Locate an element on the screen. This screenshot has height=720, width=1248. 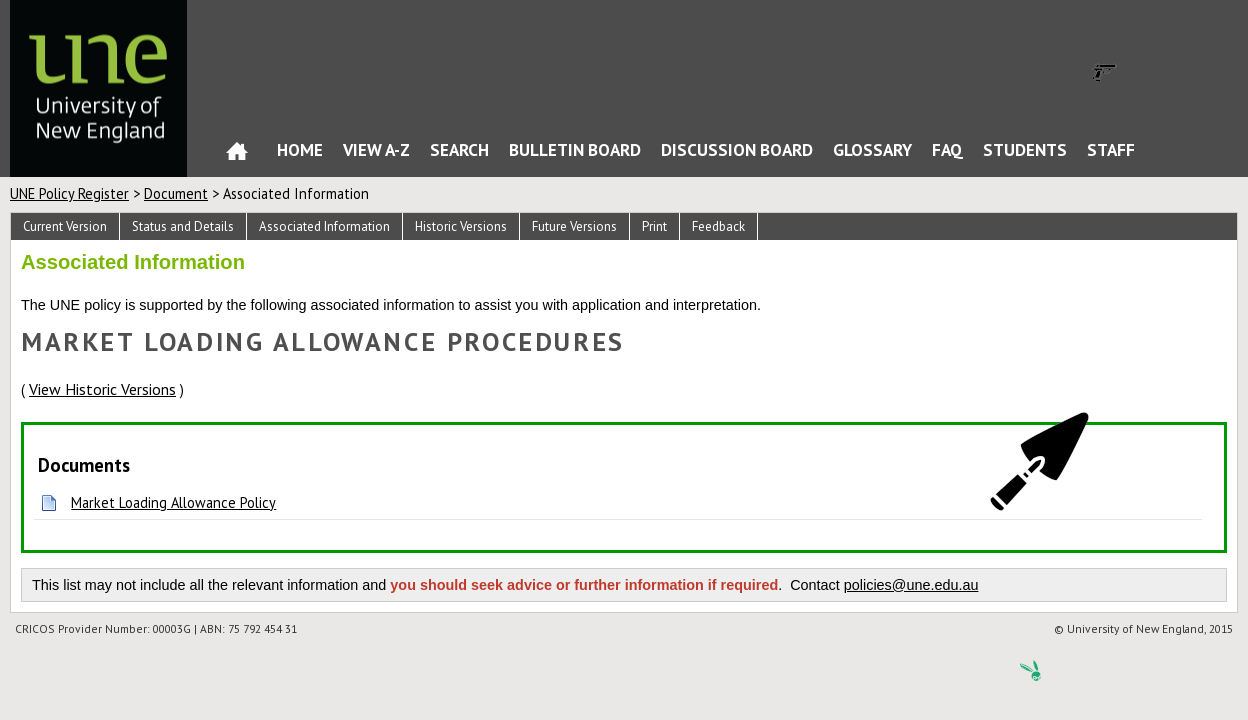
select pistol or handgun weapon is located at coordinates (1104, 72).